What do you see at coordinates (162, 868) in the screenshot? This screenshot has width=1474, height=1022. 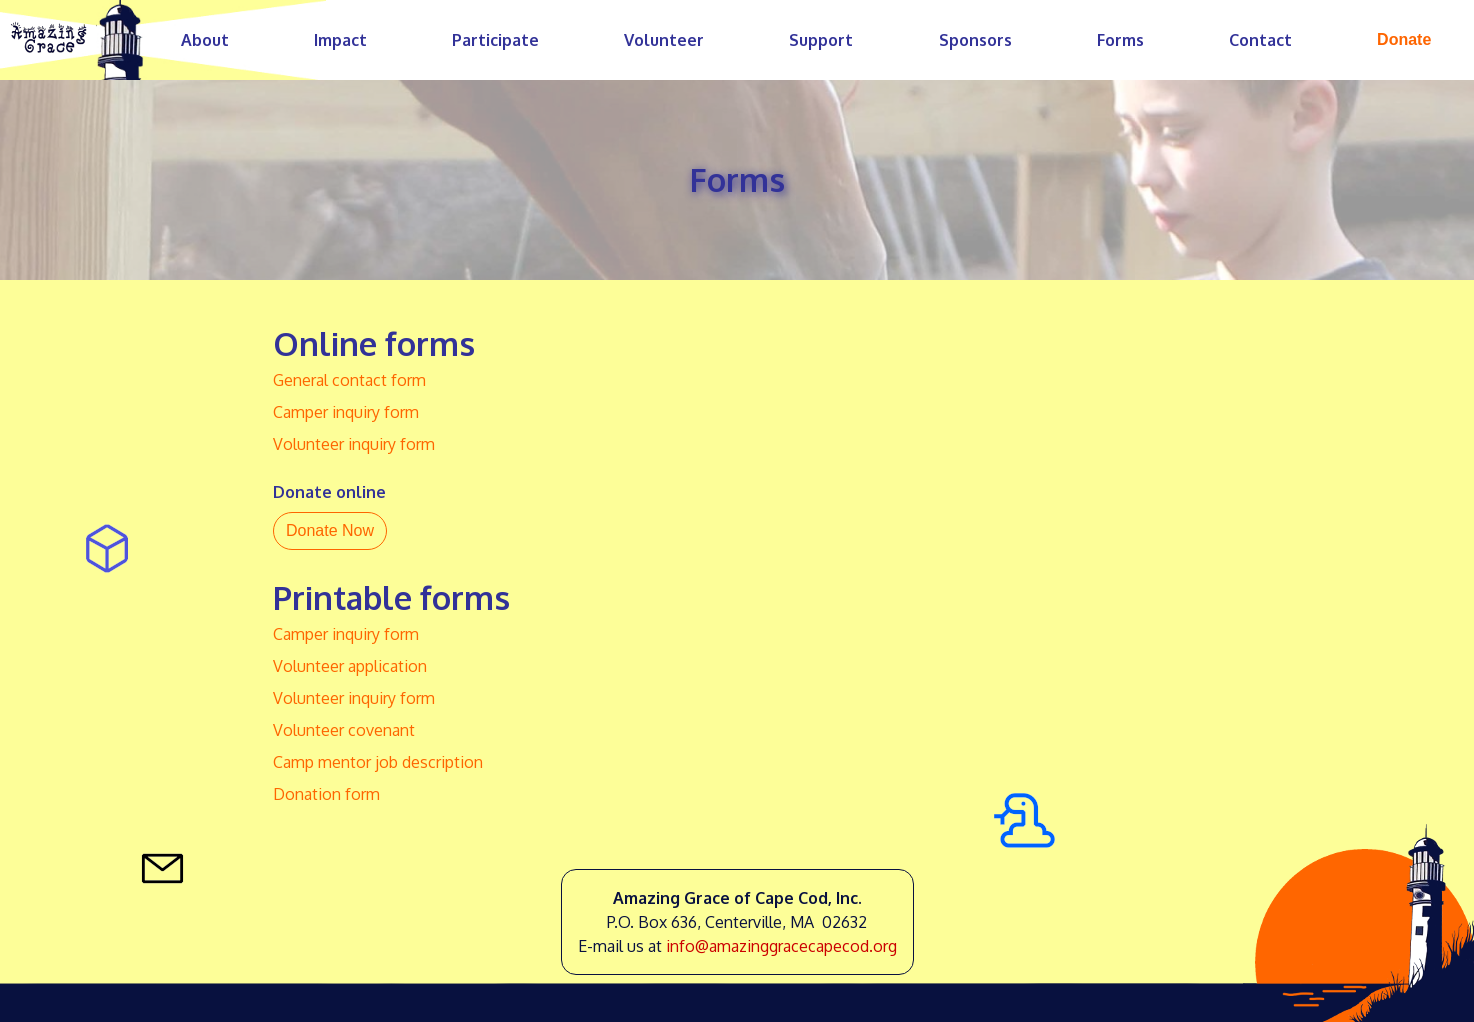 I see `open your inbox` at bounding box center [162, 868].